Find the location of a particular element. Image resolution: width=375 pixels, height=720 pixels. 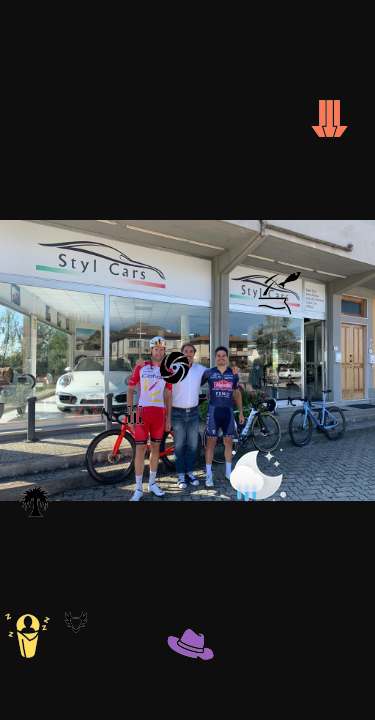

camera shutter or aperture control is located at coordinates (174, 367).